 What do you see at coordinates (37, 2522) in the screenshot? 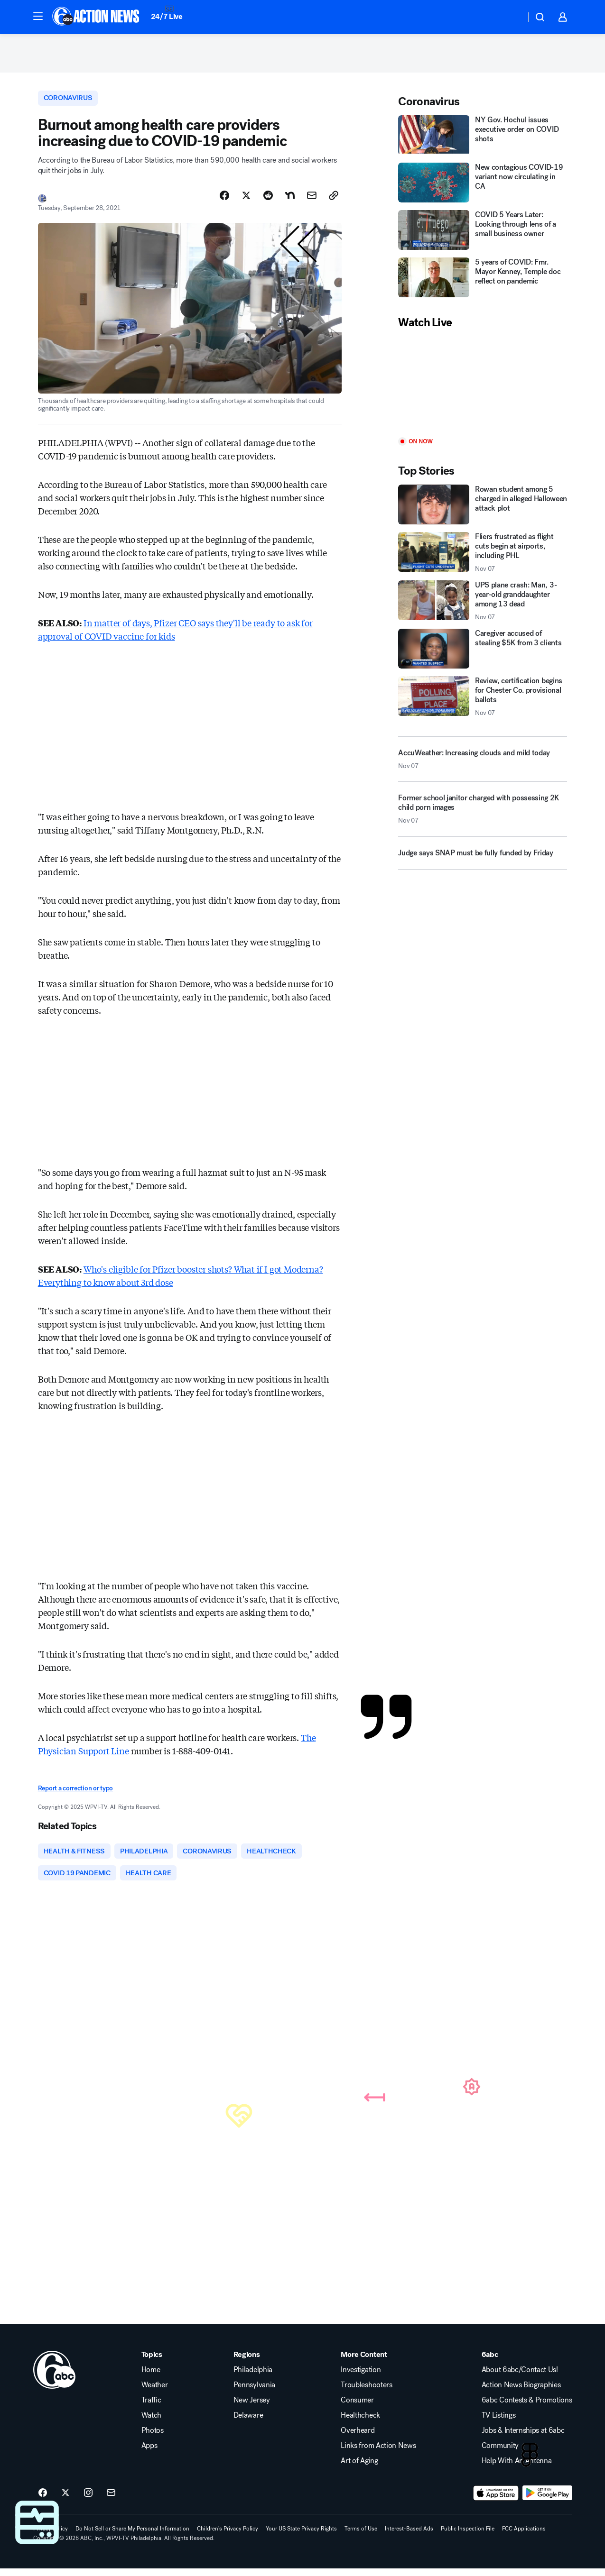
I see `view heart rate or vital signs data` at bounding box center [37, 2522].